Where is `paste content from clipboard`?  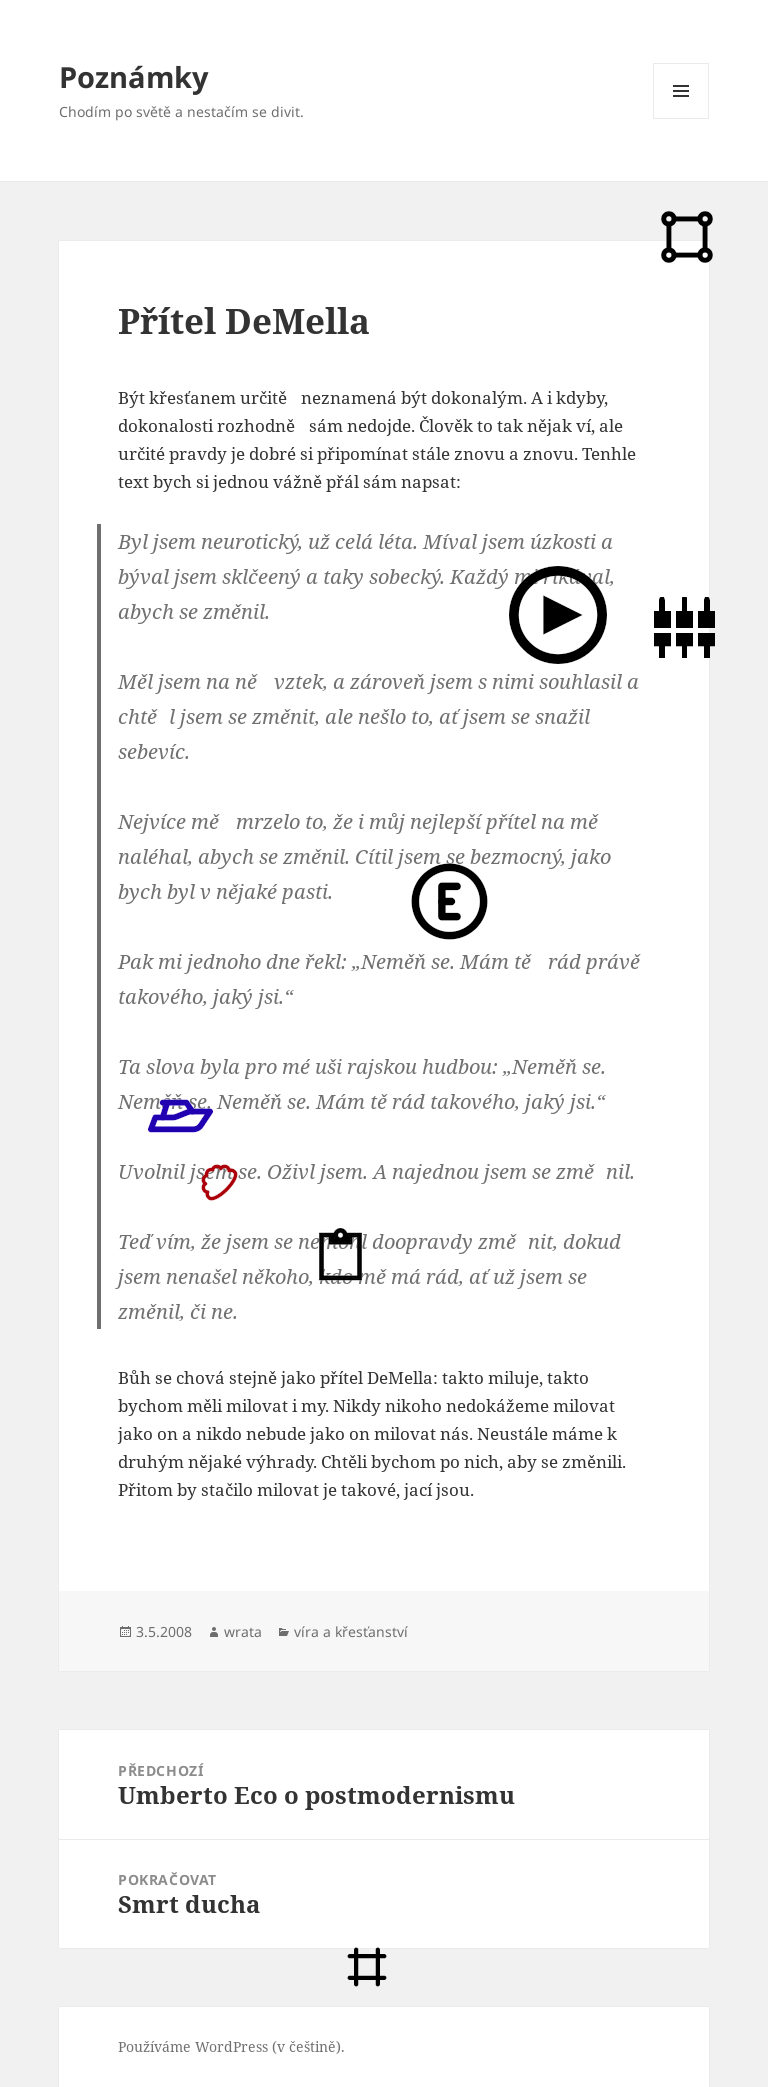 paste content from clipboard is located at coordinates (340, 1256).